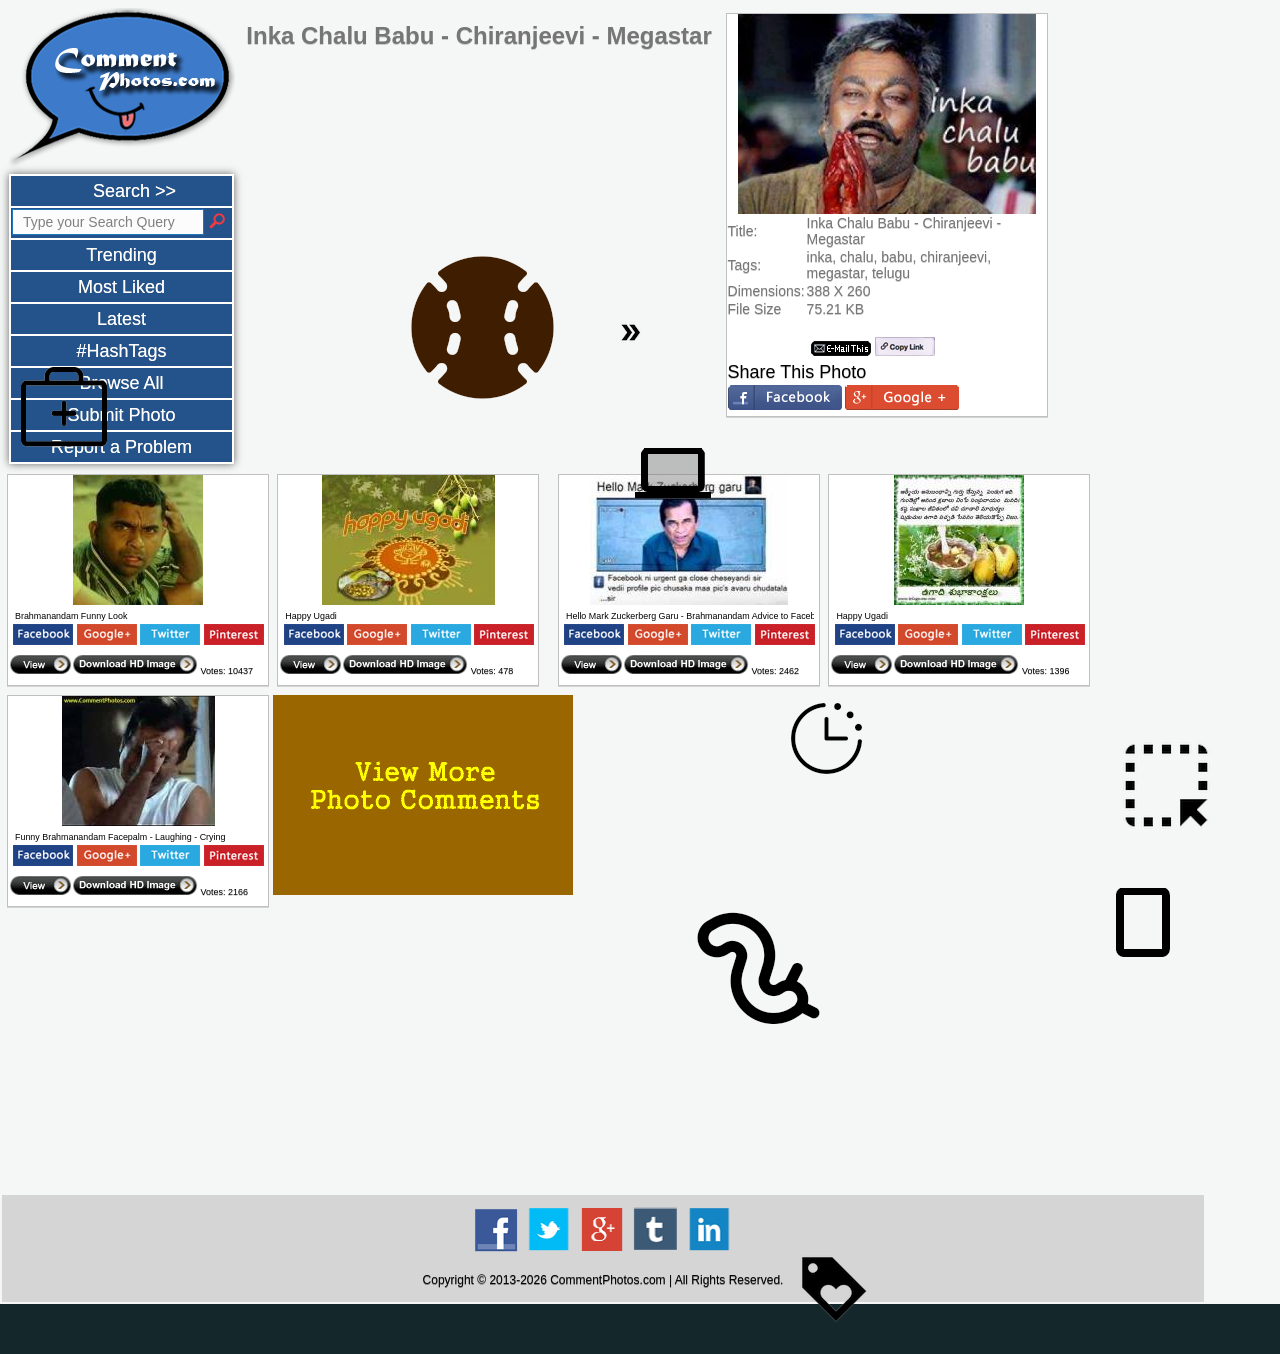  I want to click on view baseball scores or stats, so click(482, 327).